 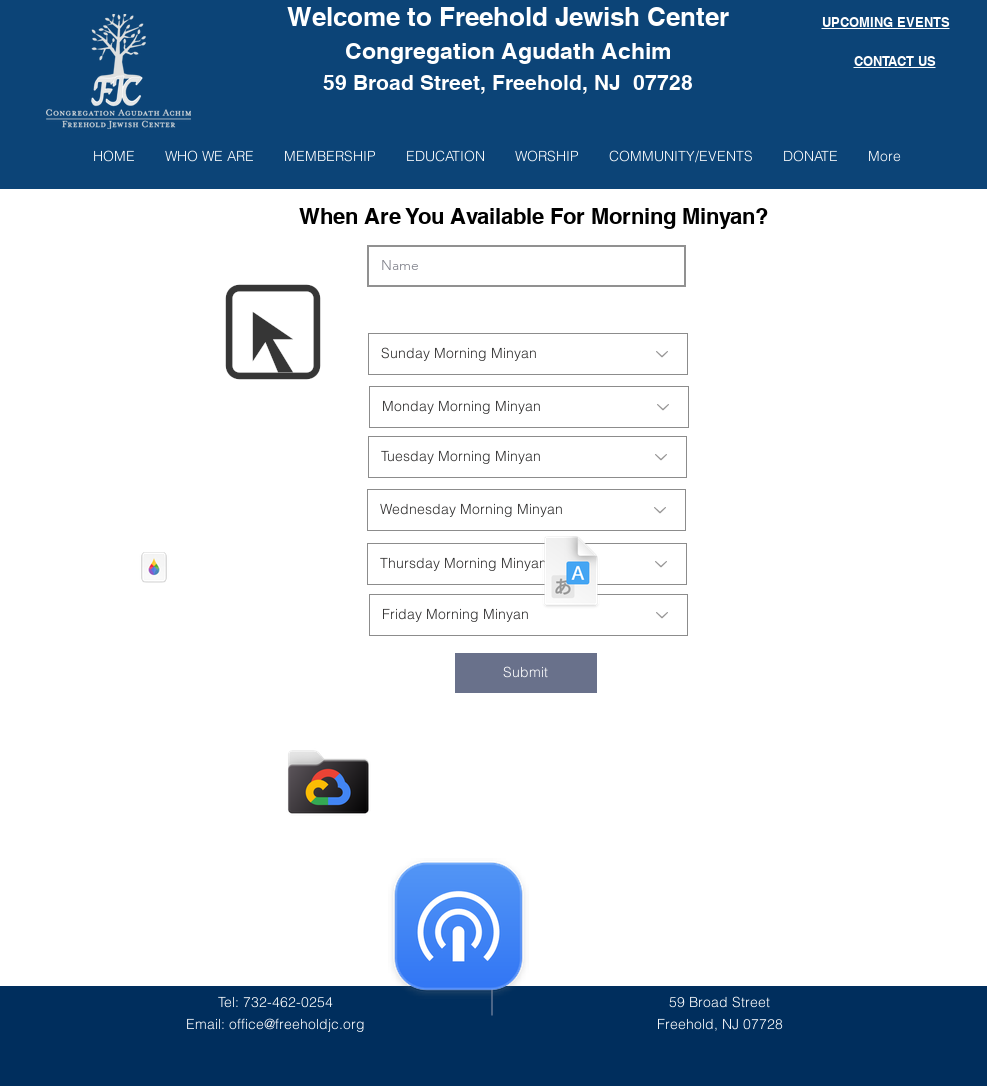 I want to click on open google cloud platform project folder, so click(x=328, y=784).